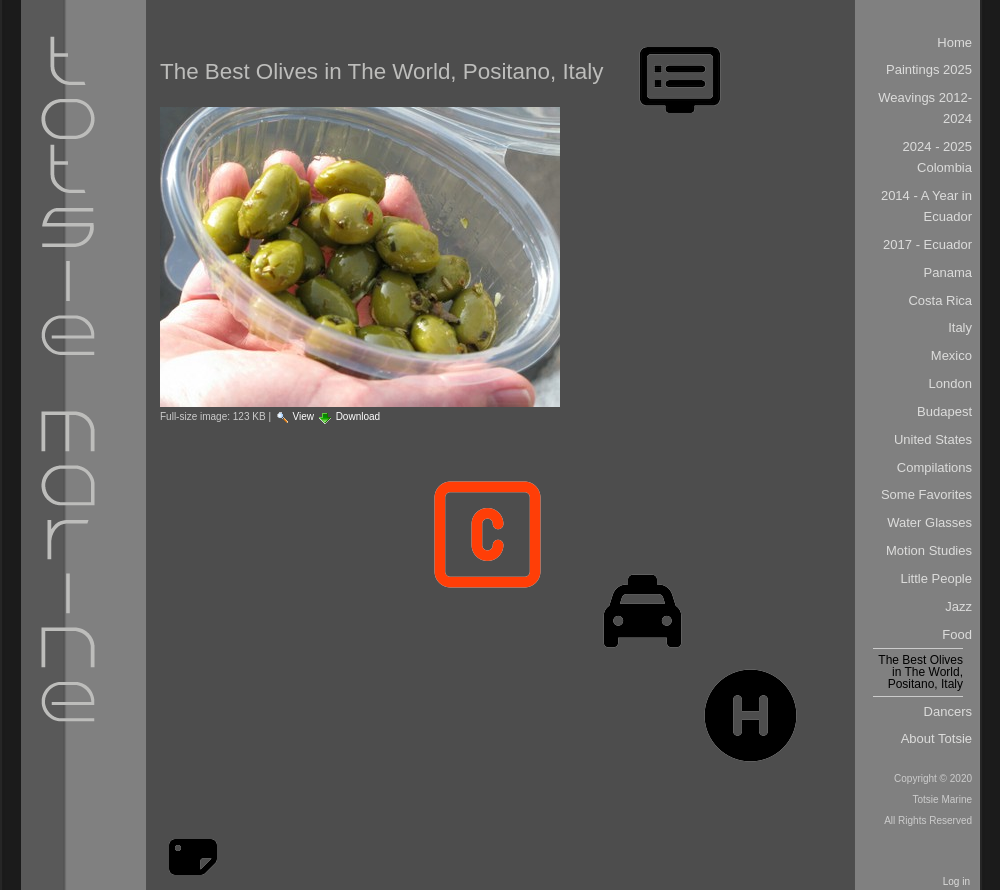 This screenshot has width=1000, height=890. Describe the element at coordinates (680, 80) in the screenshot. I see `access DVR or recorded content` at that location.